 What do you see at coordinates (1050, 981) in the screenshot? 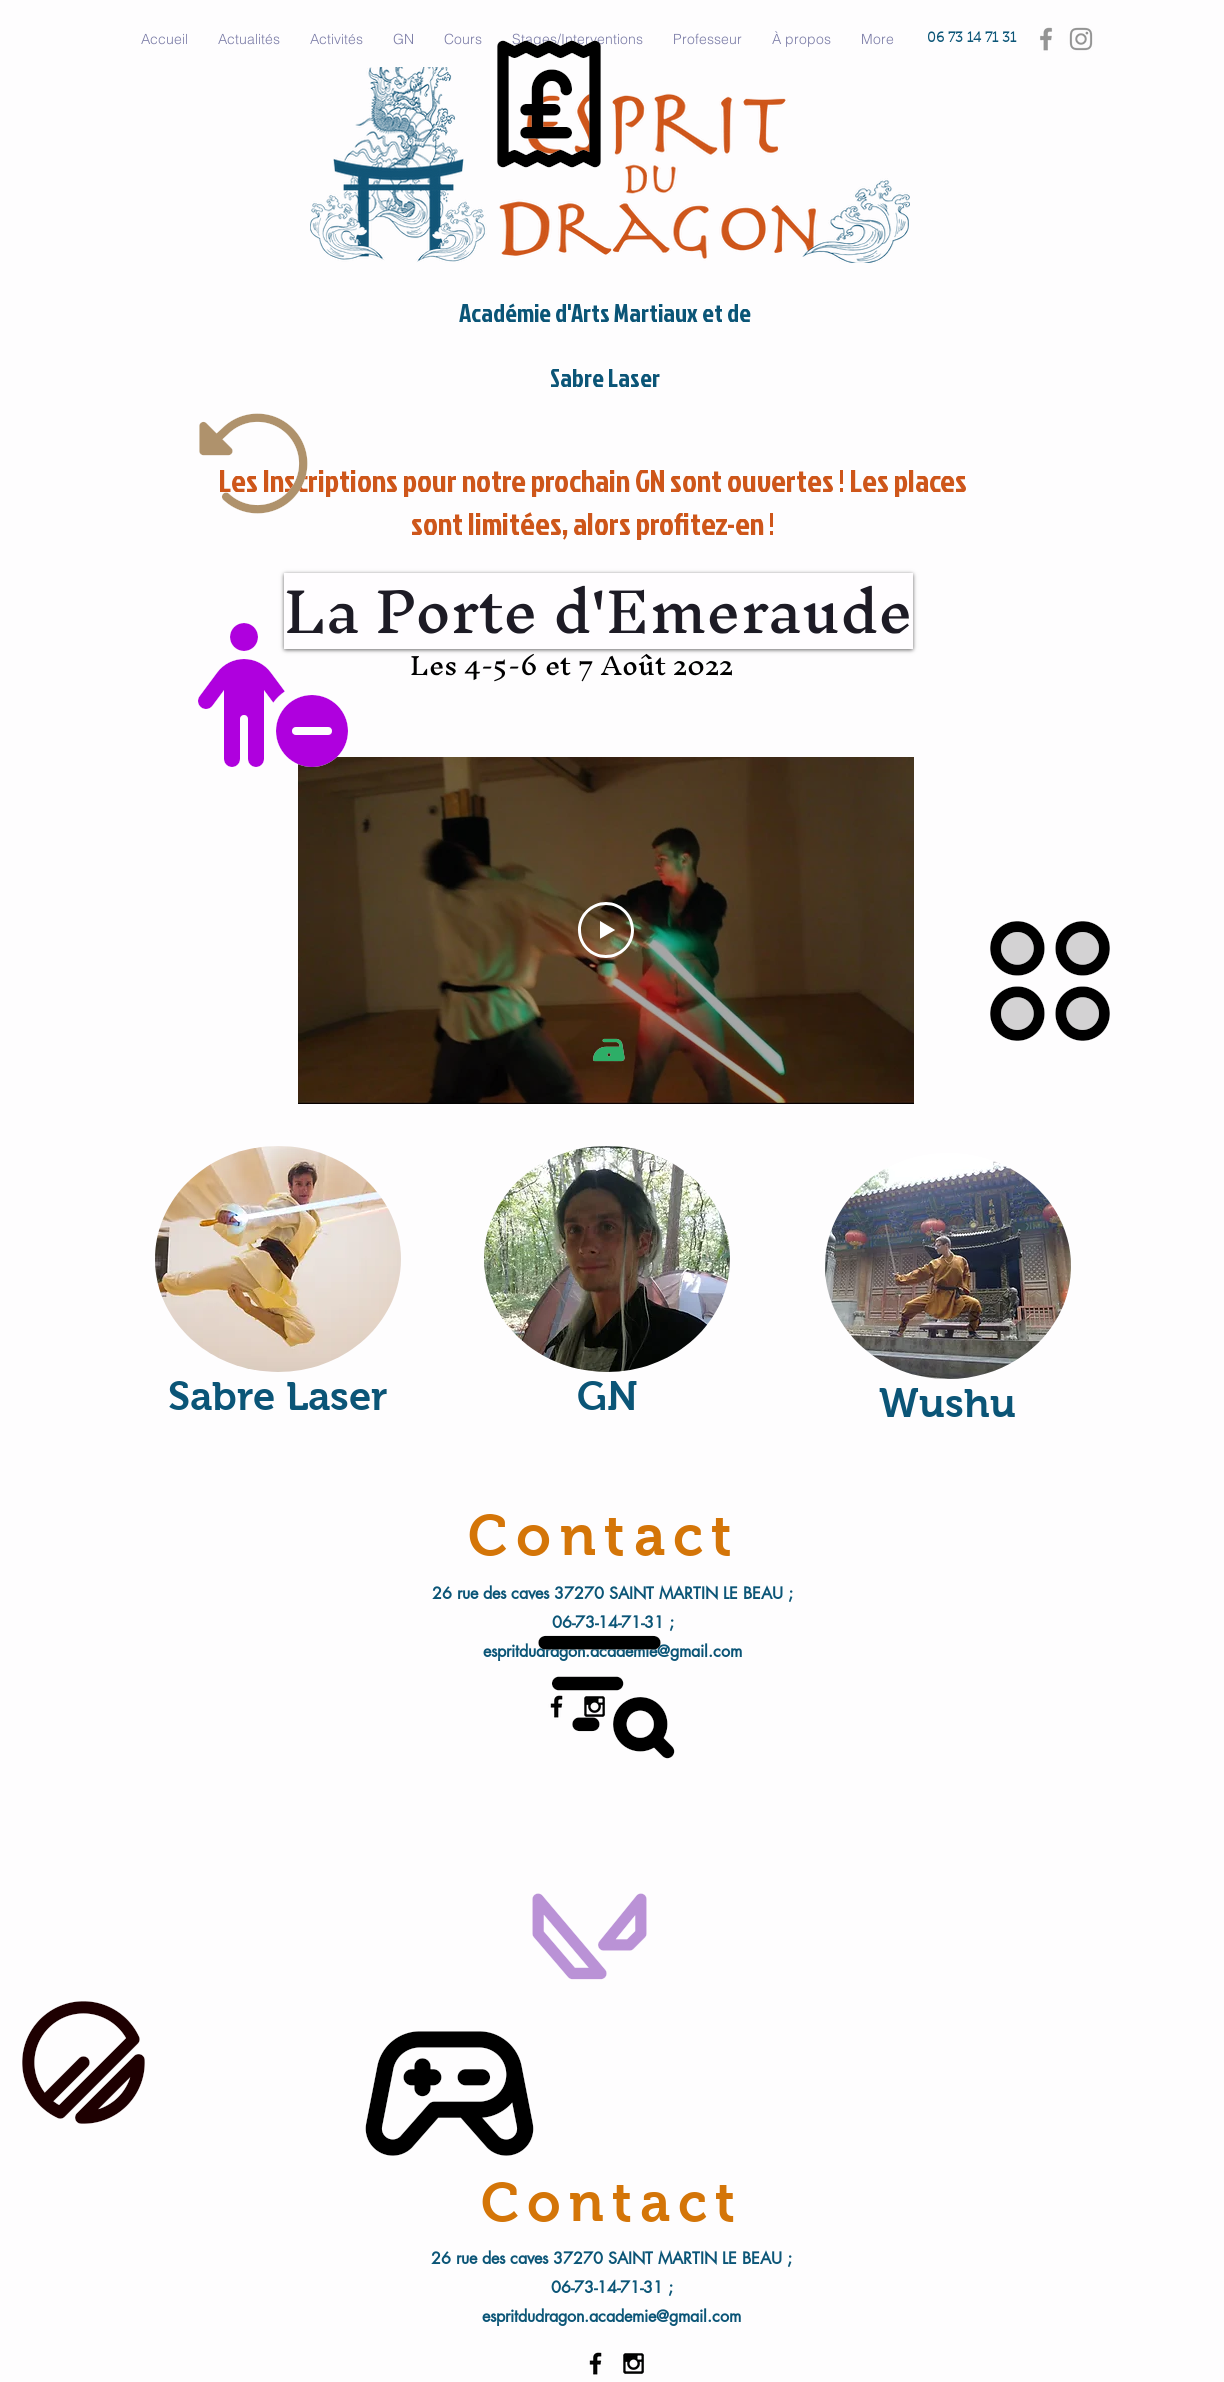
I see `open app grid or menu` at bounding box center [1050, 981].